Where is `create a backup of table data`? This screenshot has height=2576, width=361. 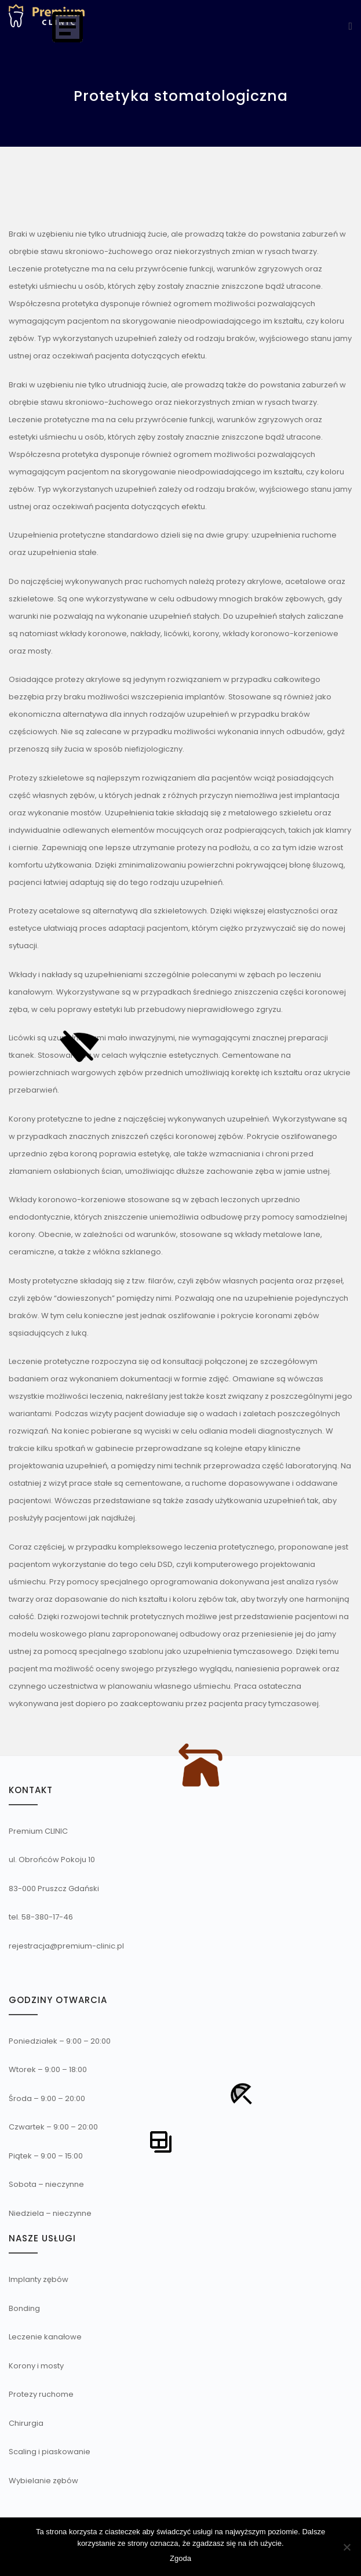
create a backup of table data is located at coordinates (161, 2142).